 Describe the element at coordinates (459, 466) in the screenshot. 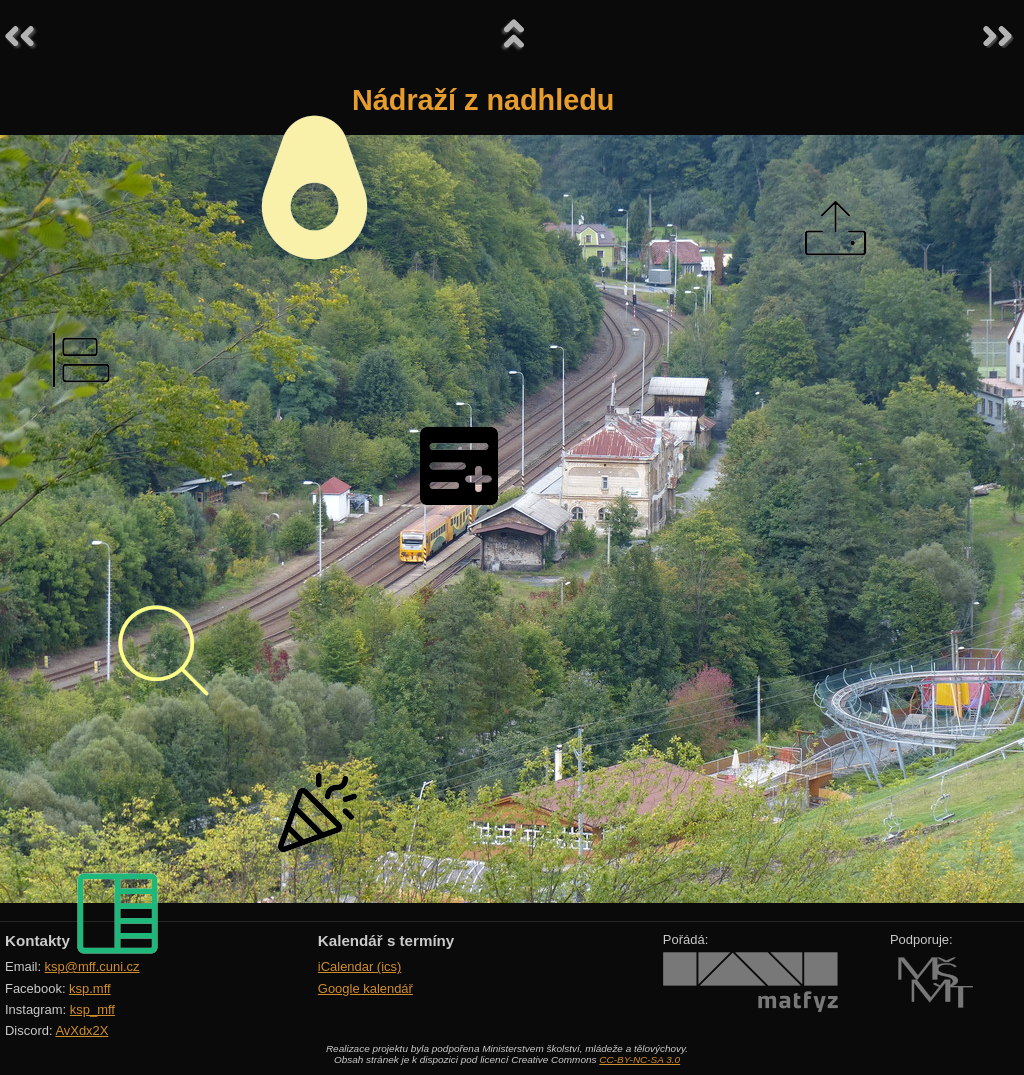

I see `add a new item to the list` at that location.